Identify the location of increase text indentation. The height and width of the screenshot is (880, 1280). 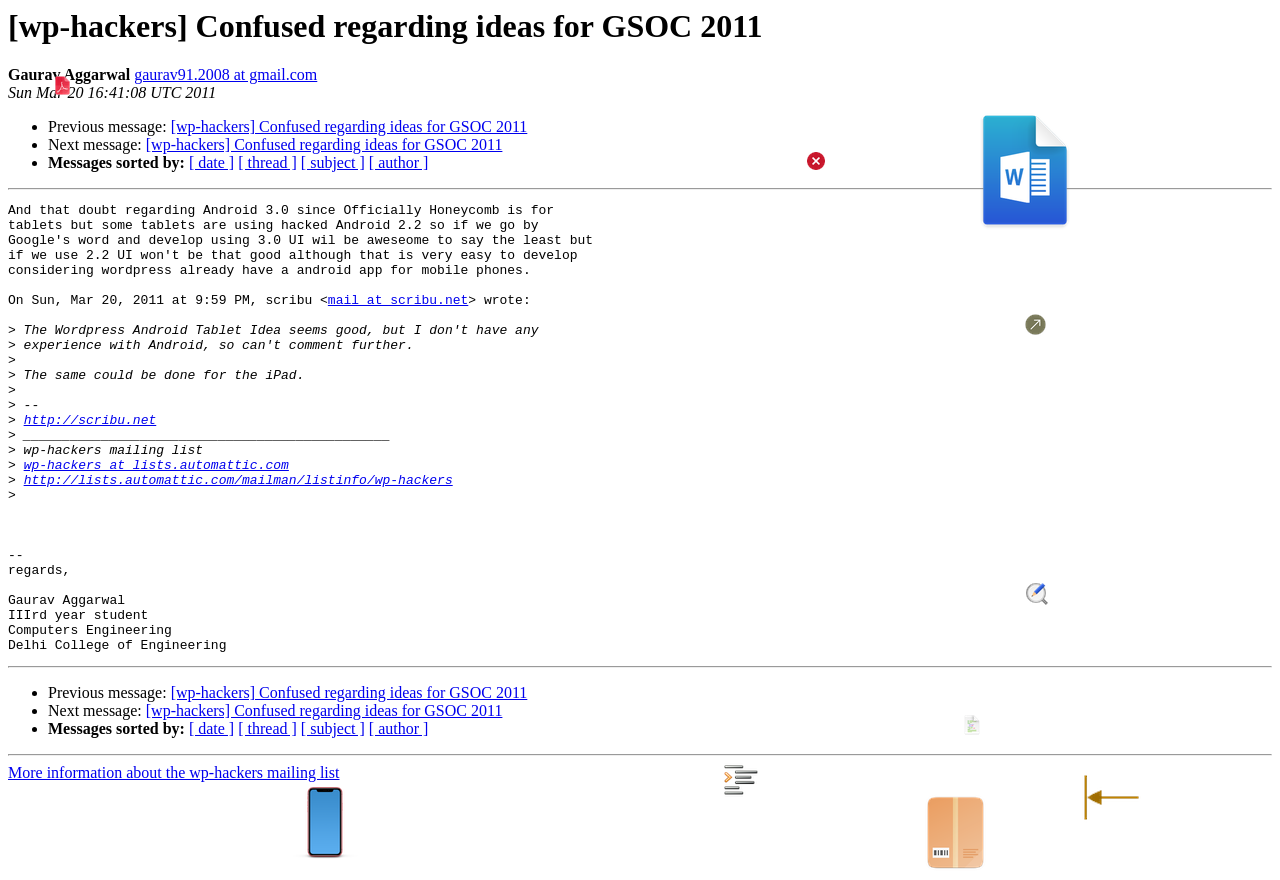
(741, 781).